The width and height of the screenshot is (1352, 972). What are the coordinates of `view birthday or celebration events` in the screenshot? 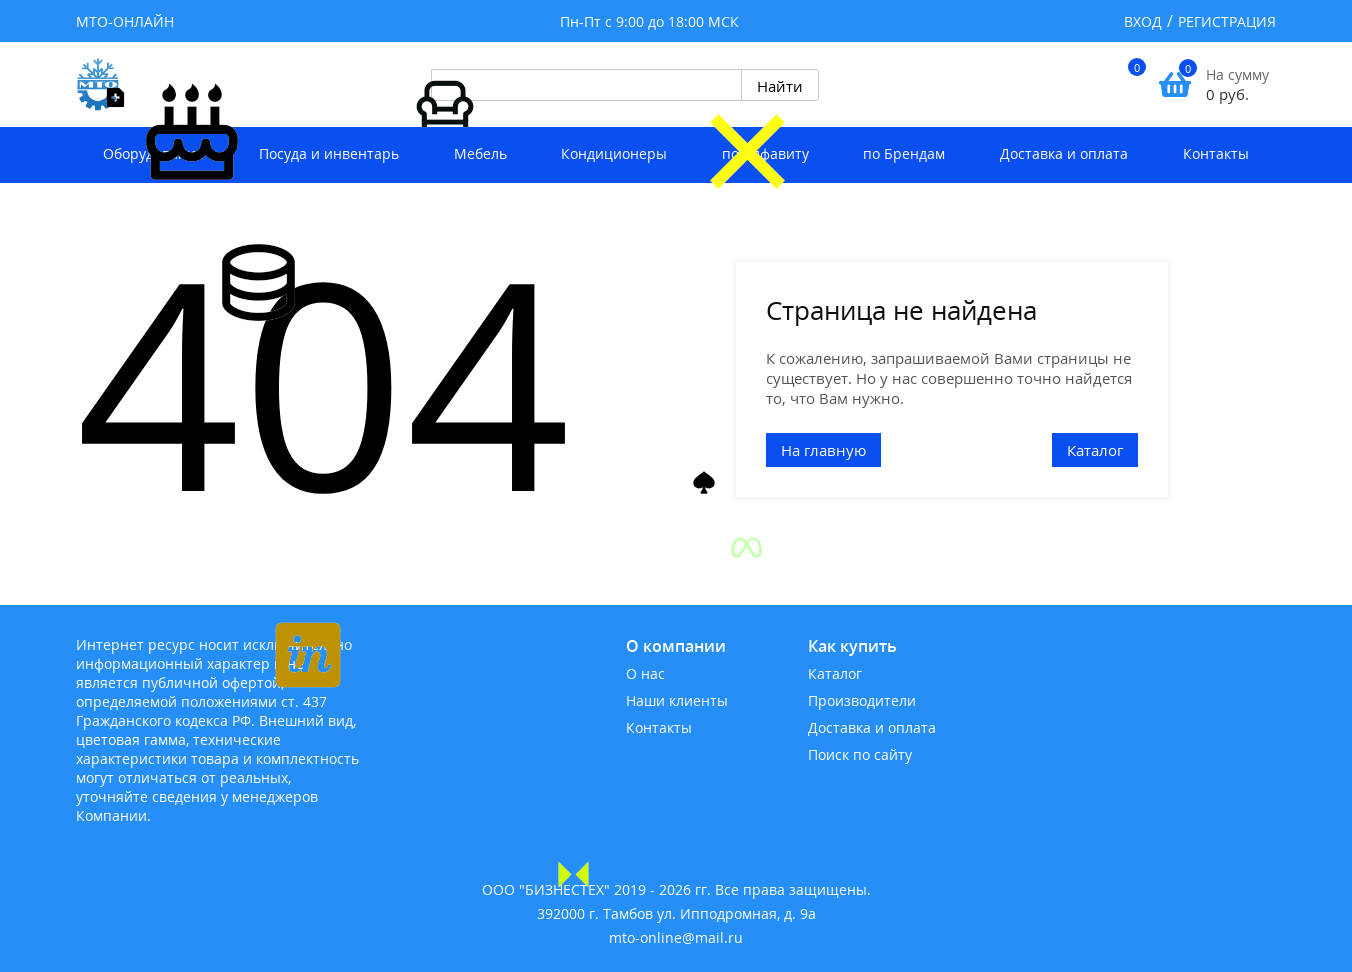 It's located at (192, 134).